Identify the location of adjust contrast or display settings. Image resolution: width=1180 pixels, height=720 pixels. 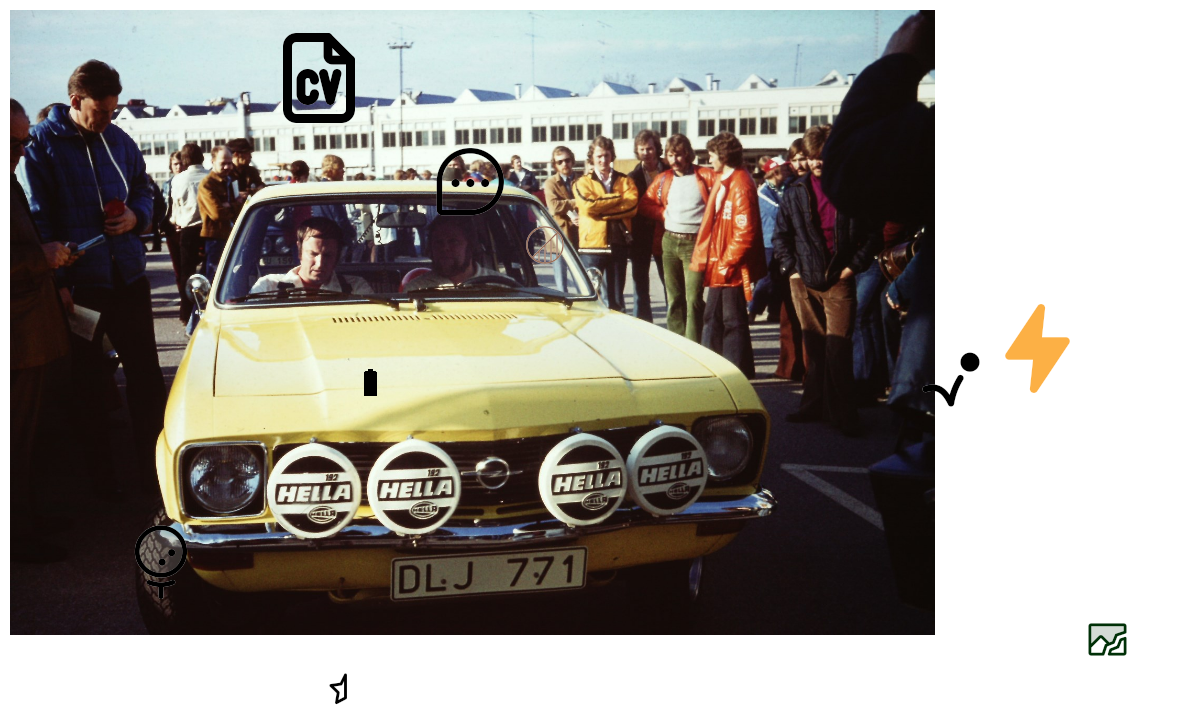
(545, 245).